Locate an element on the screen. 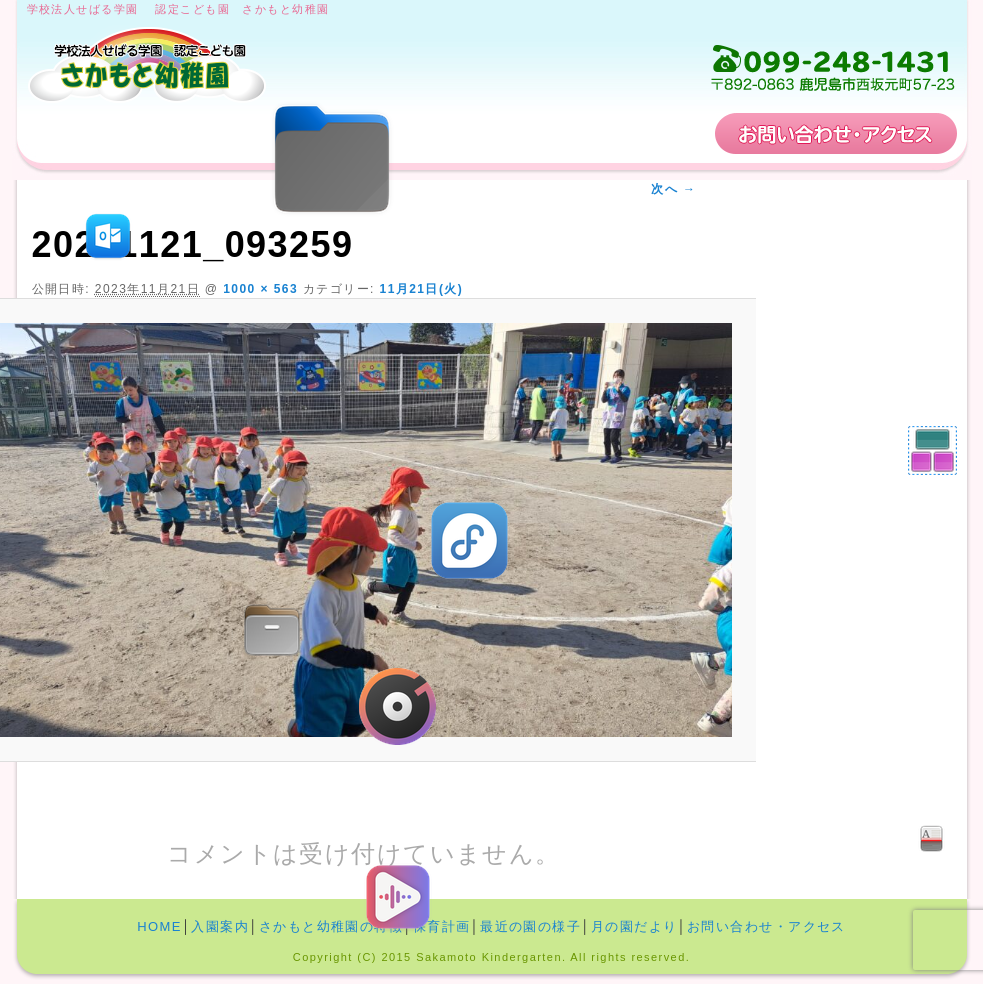 This screenshot has width=983, height=984. open decibels audio player app is located at coordinates (398, 897).